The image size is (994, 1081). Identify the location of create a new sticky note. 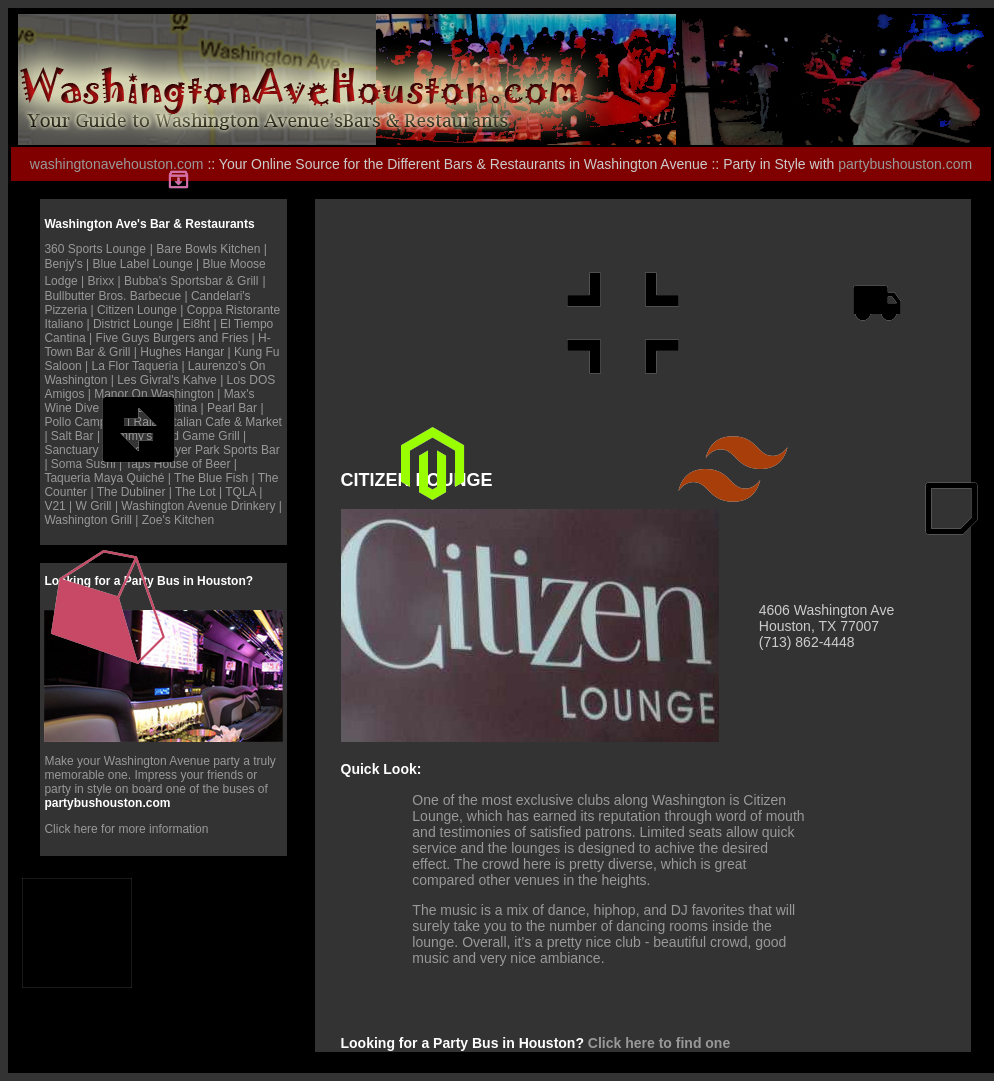
(951, 508).